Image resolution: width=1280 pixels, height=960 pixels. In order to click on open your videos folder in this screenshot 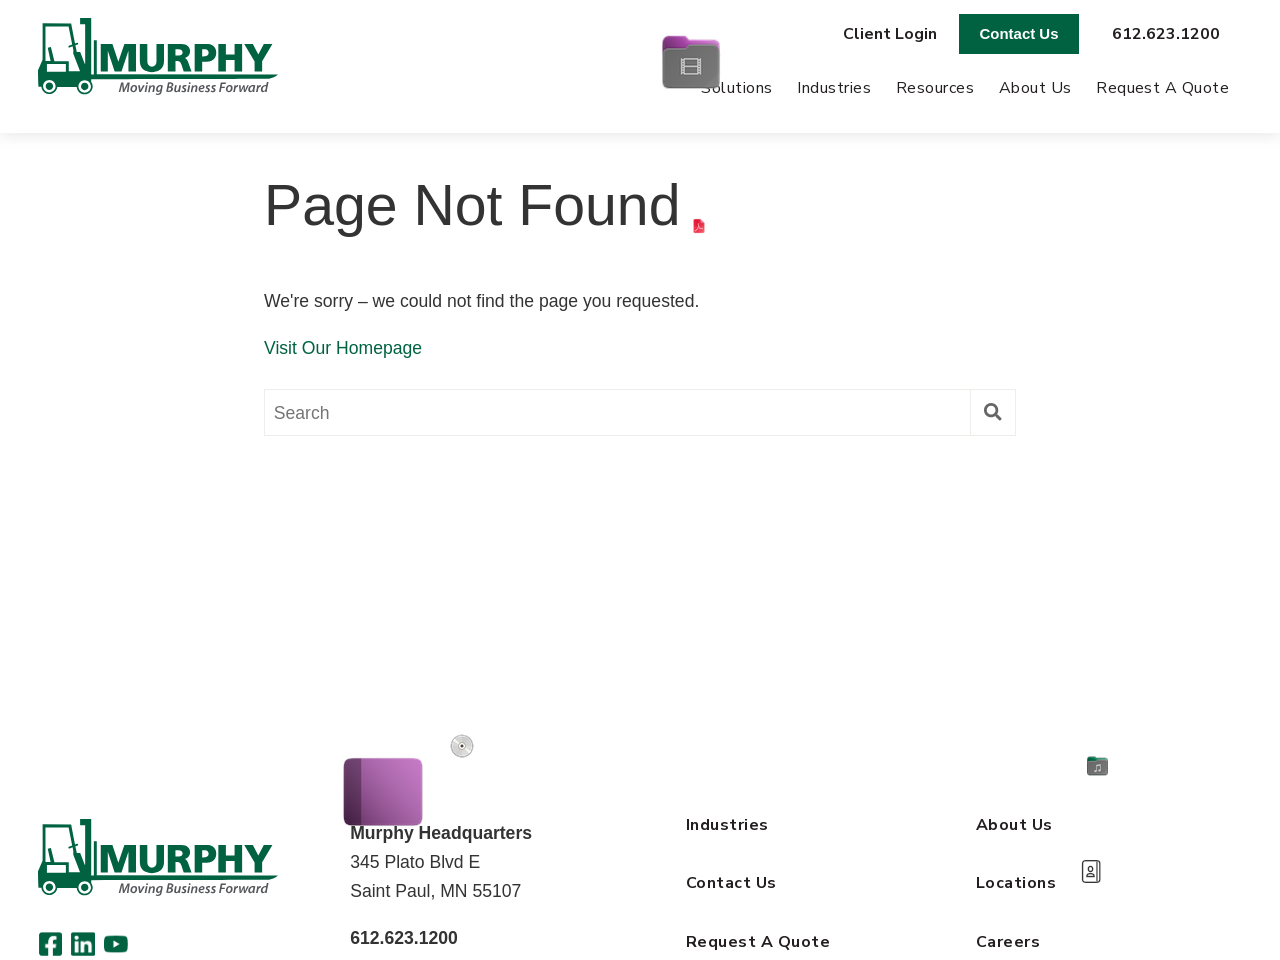, I will do `click(691, 62)`.